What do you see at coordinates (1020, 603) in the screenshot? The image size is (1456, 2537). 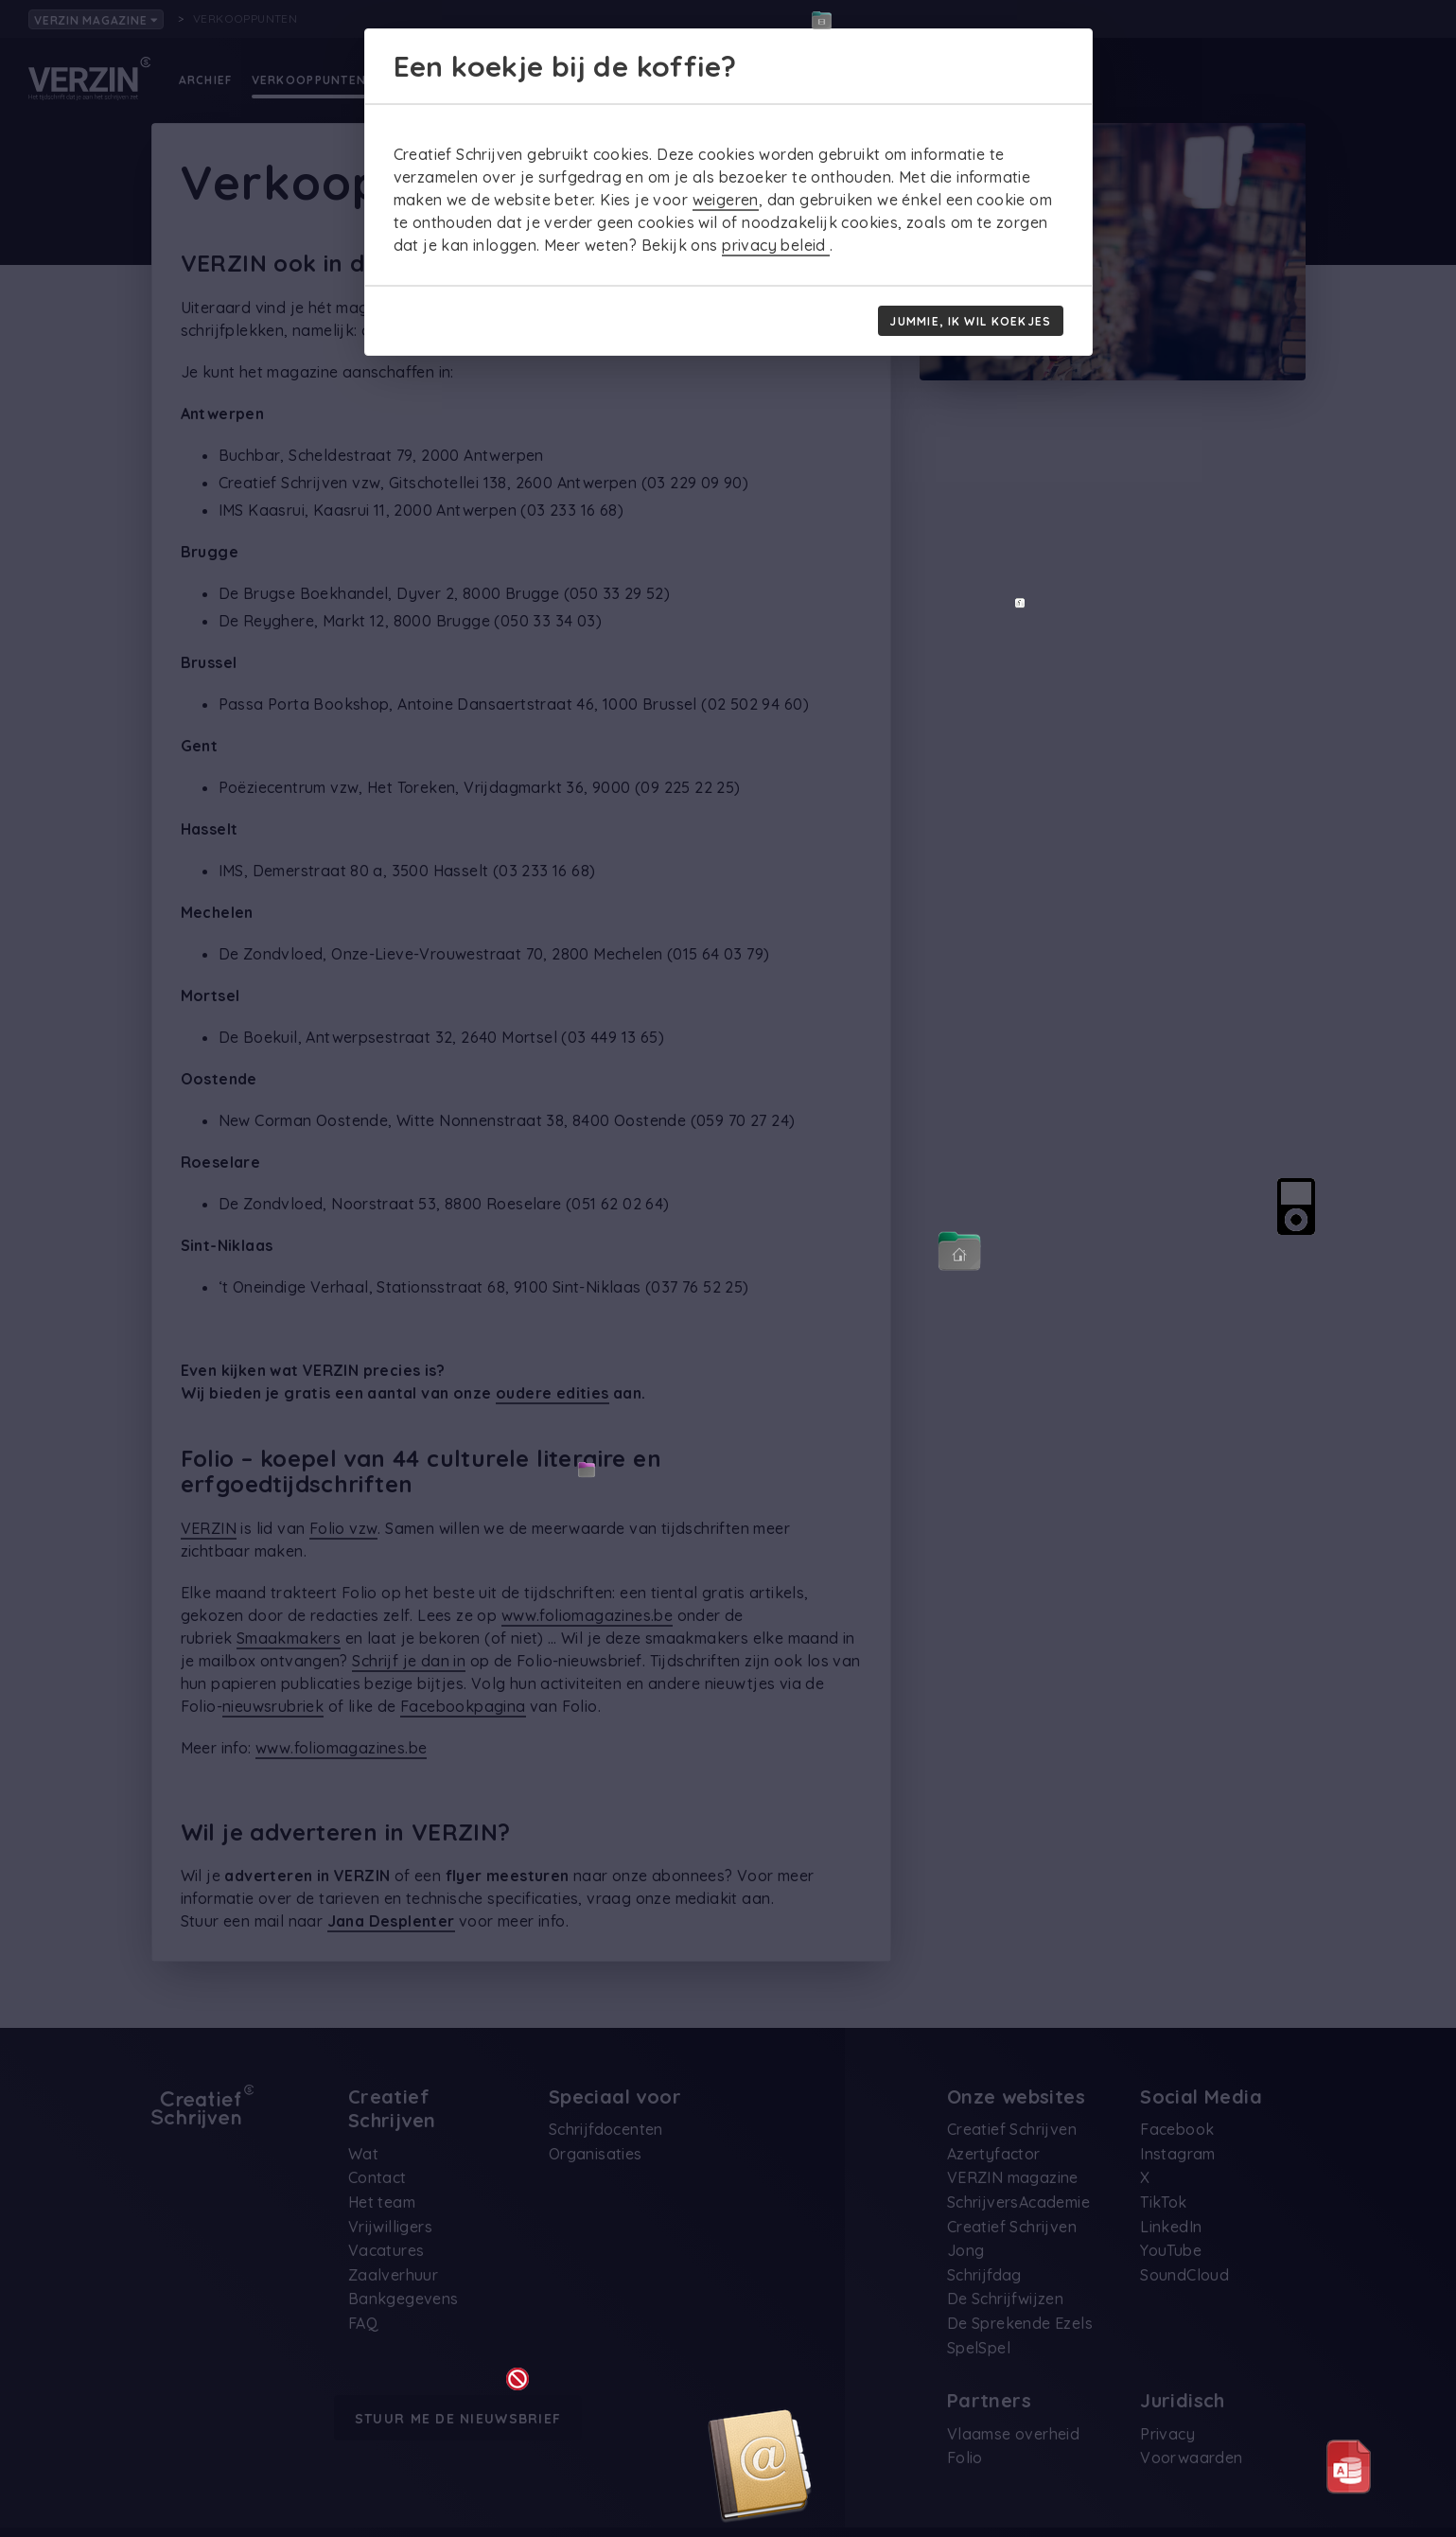 I see `reset zoom to 100% or original size` at bounding box center [1020, 603].